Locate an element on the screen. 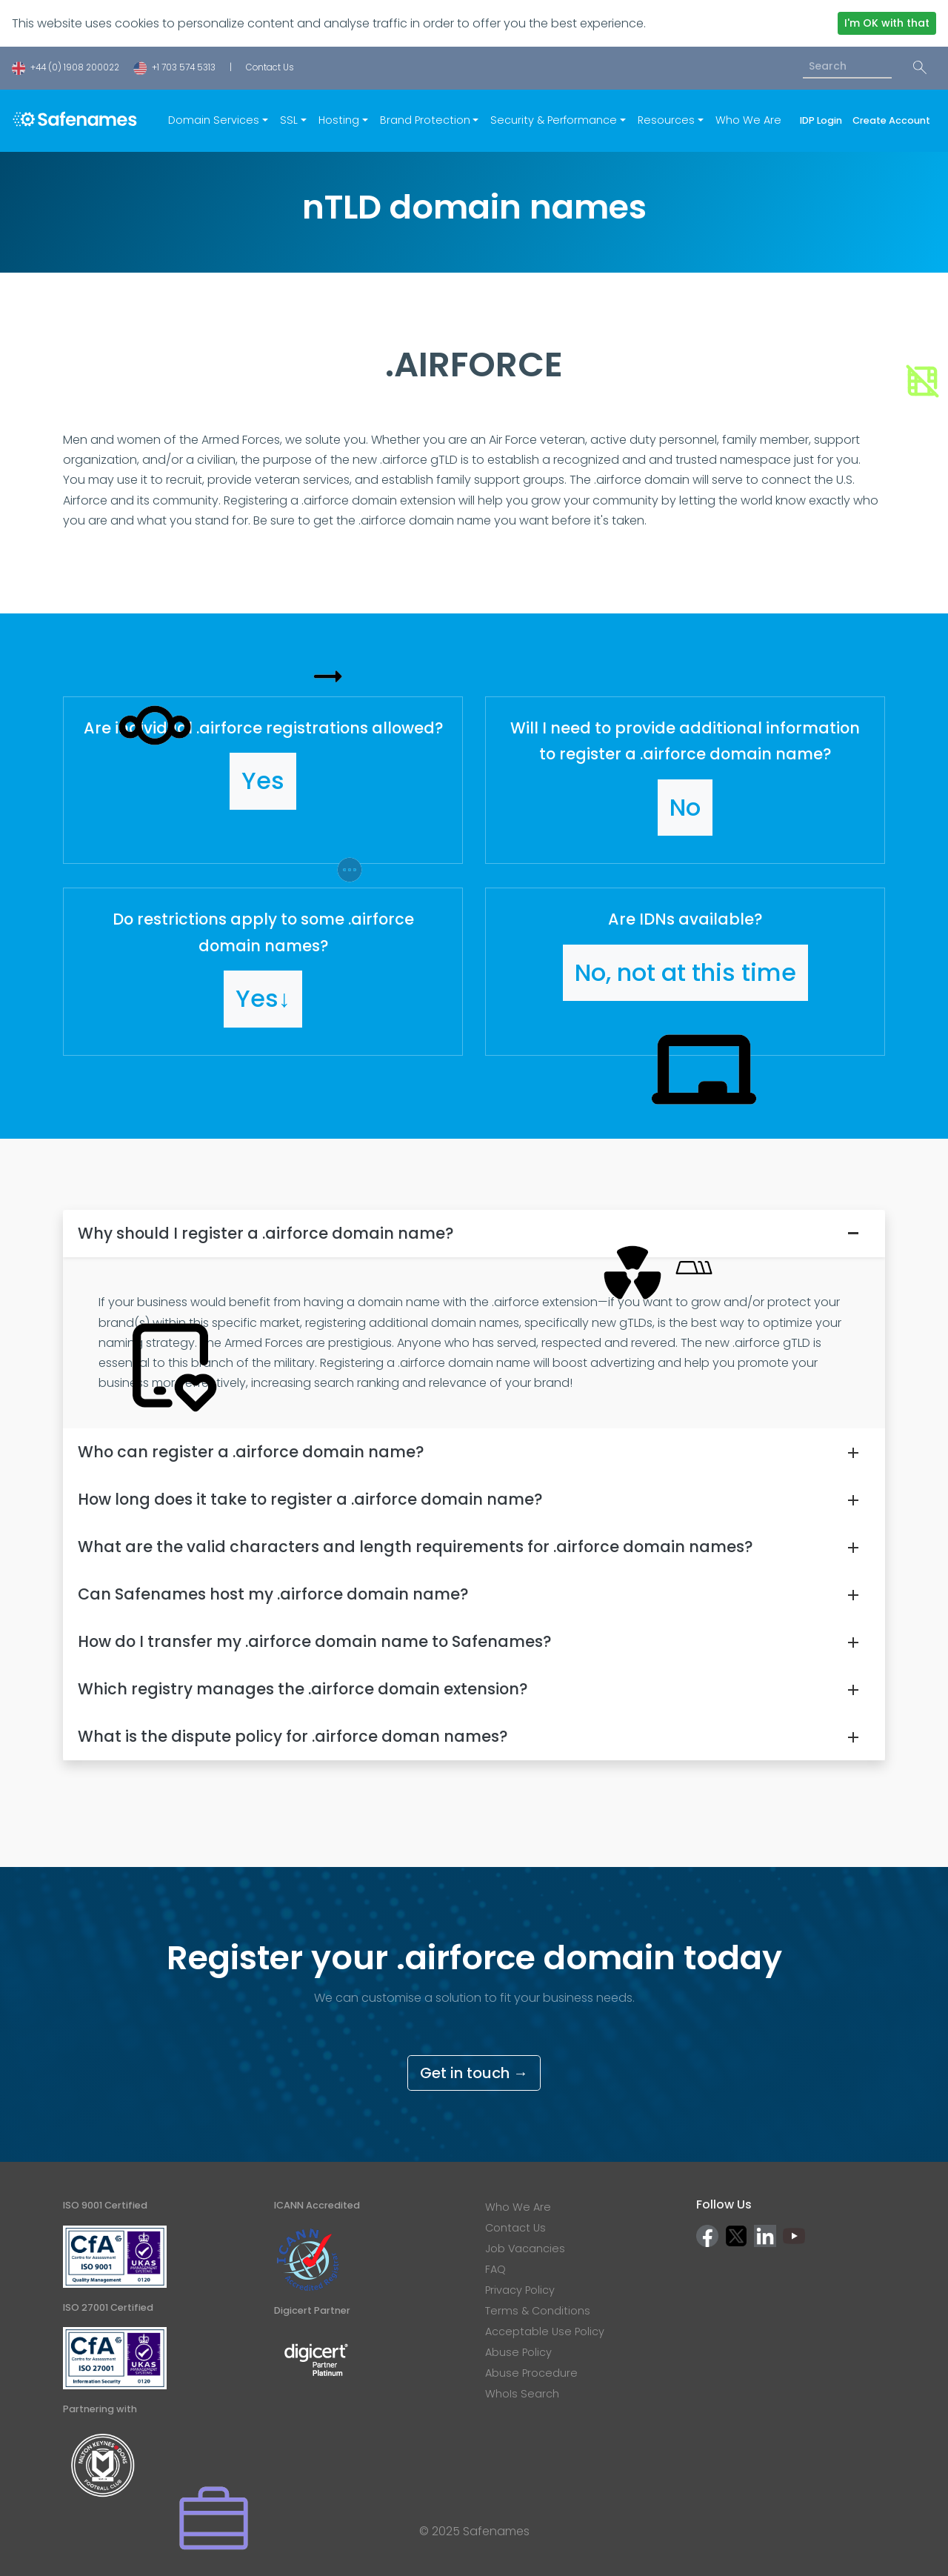 Image resolution: width=948 pixels, height=2576 pixels. access more options or actions is located at coordinates (350, 870).